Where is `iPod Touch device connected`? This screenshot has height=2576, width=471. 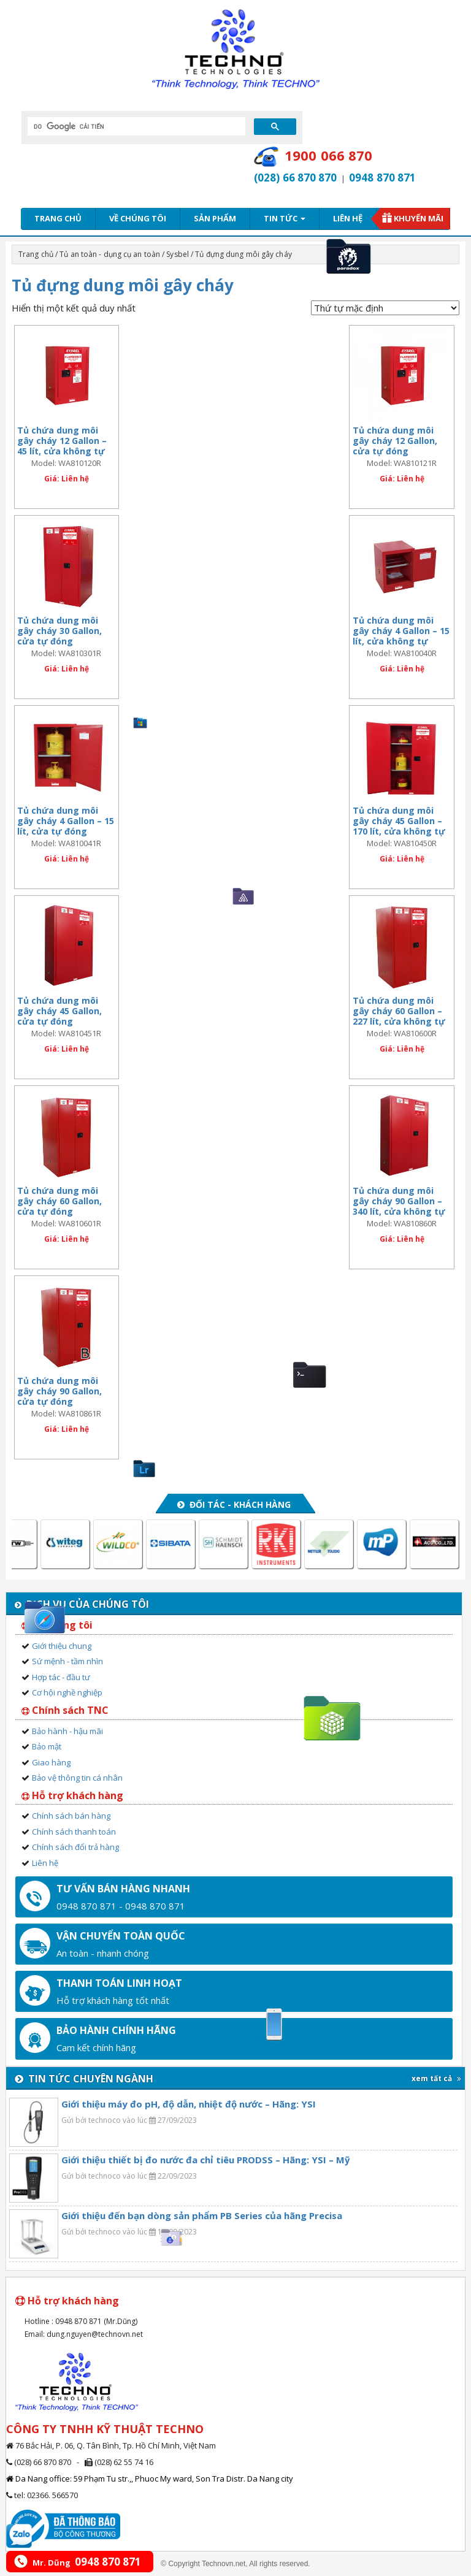 iPod Touch device connected is located at coordinates (274, 2025).